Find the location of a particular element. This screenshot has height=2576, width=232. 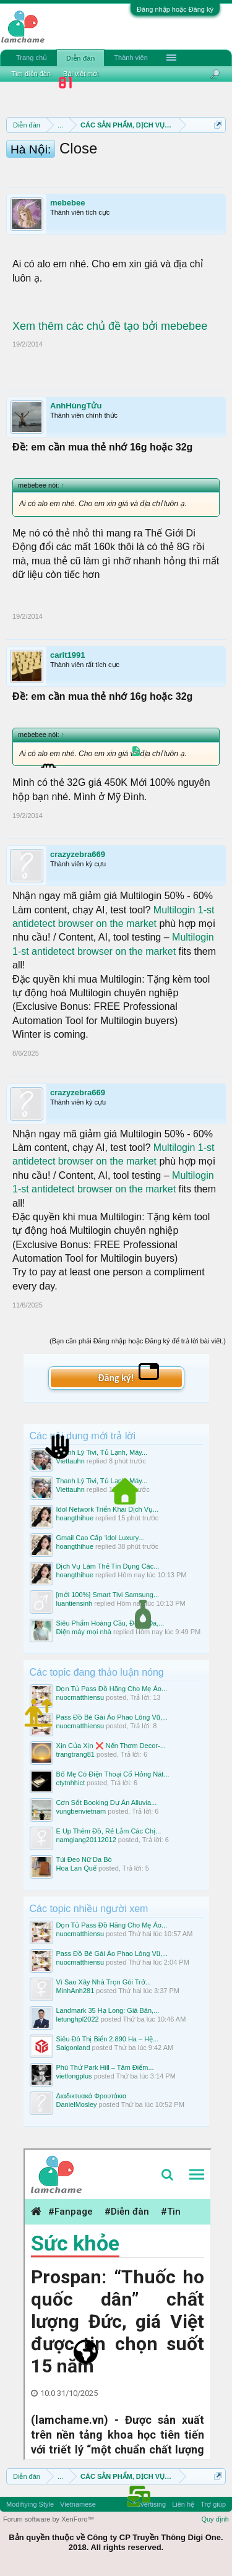

access bulk mail or mass messaging is located at coordinates (139, 2496).